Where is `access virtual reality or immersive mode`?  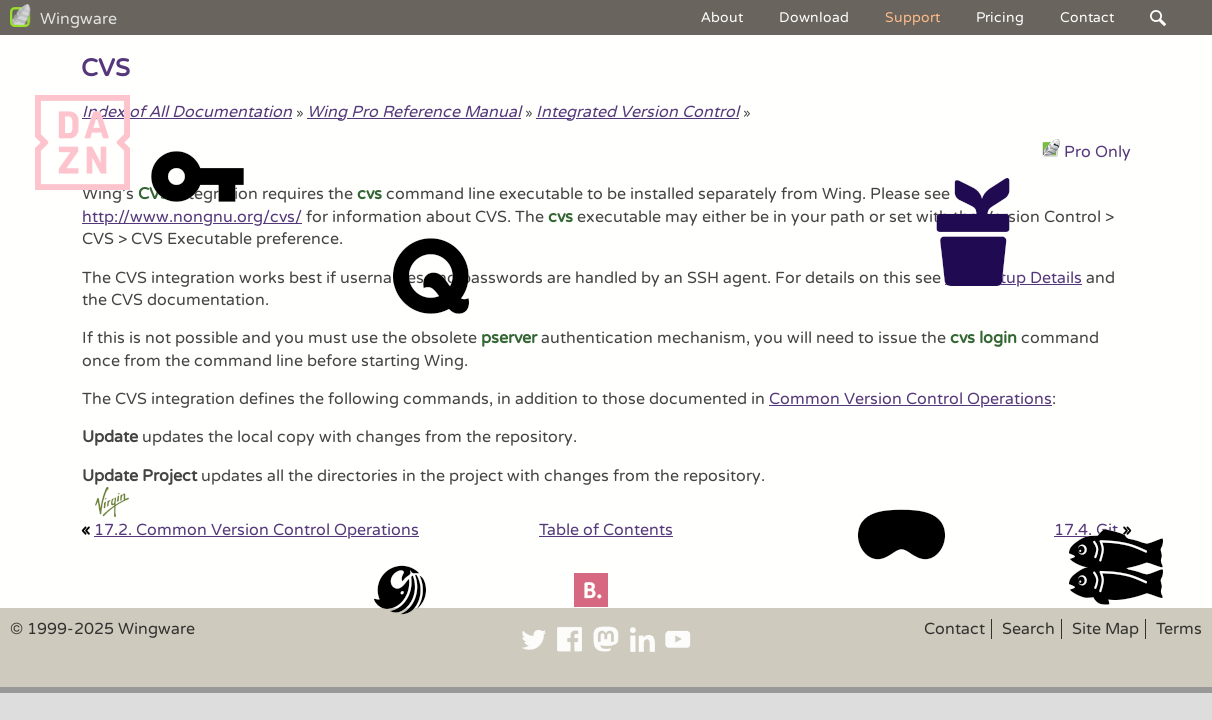 access virtual reality or immersive mode is located at coordinates (901, 533).